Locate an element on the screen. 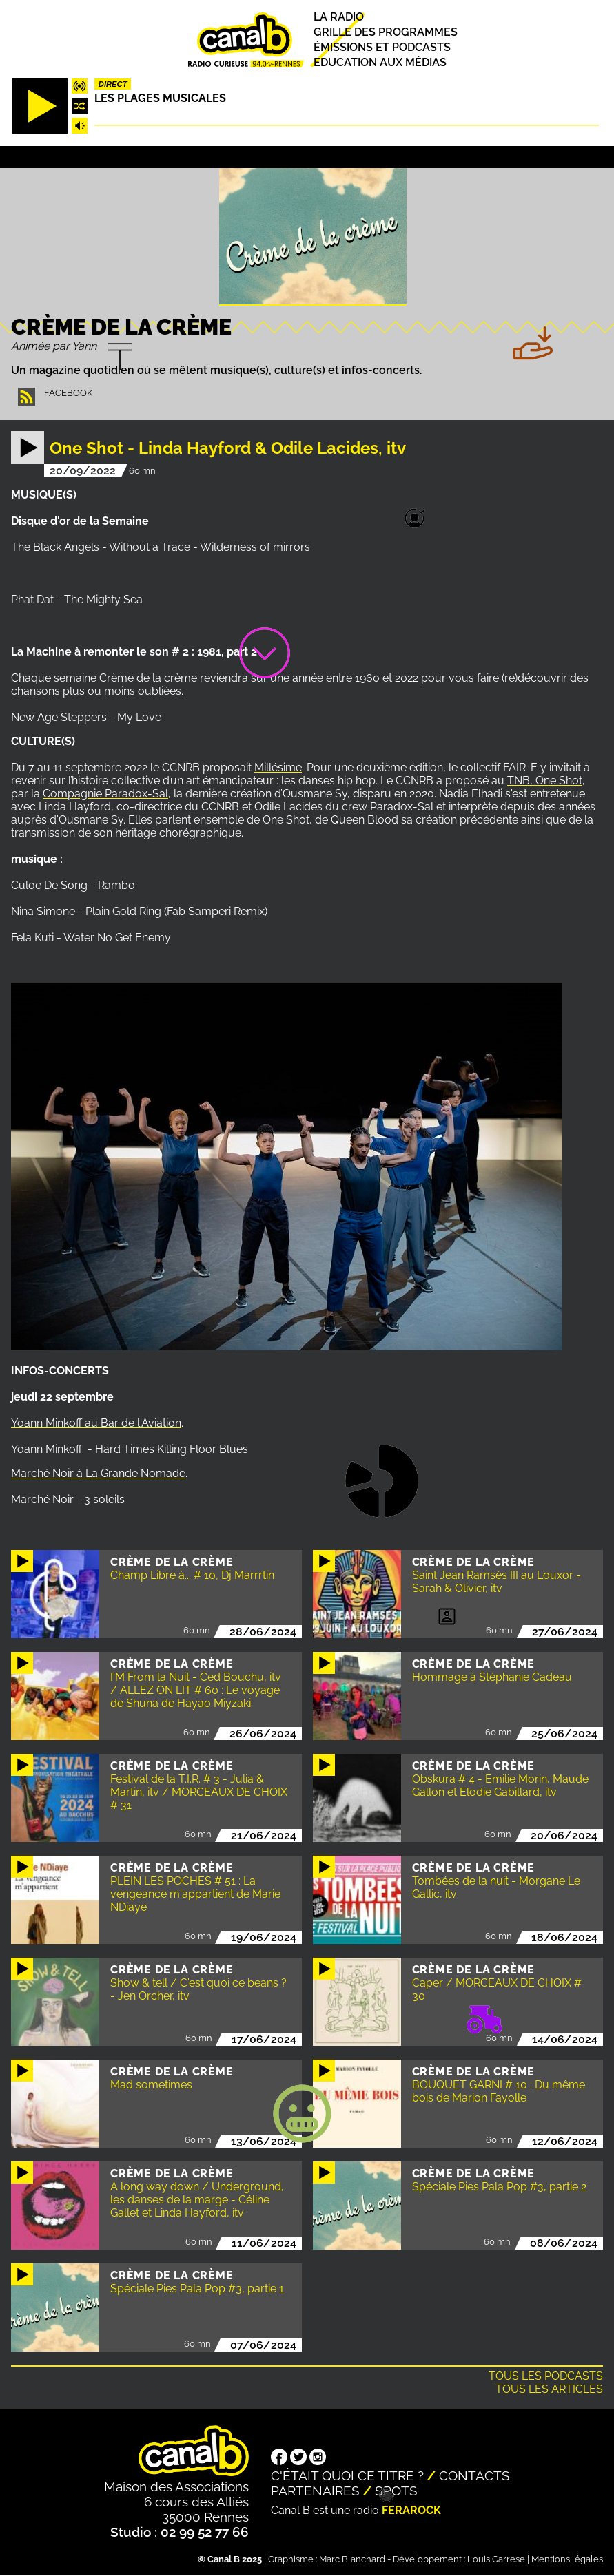  view your account profile is located at coordinates (447, 1616).